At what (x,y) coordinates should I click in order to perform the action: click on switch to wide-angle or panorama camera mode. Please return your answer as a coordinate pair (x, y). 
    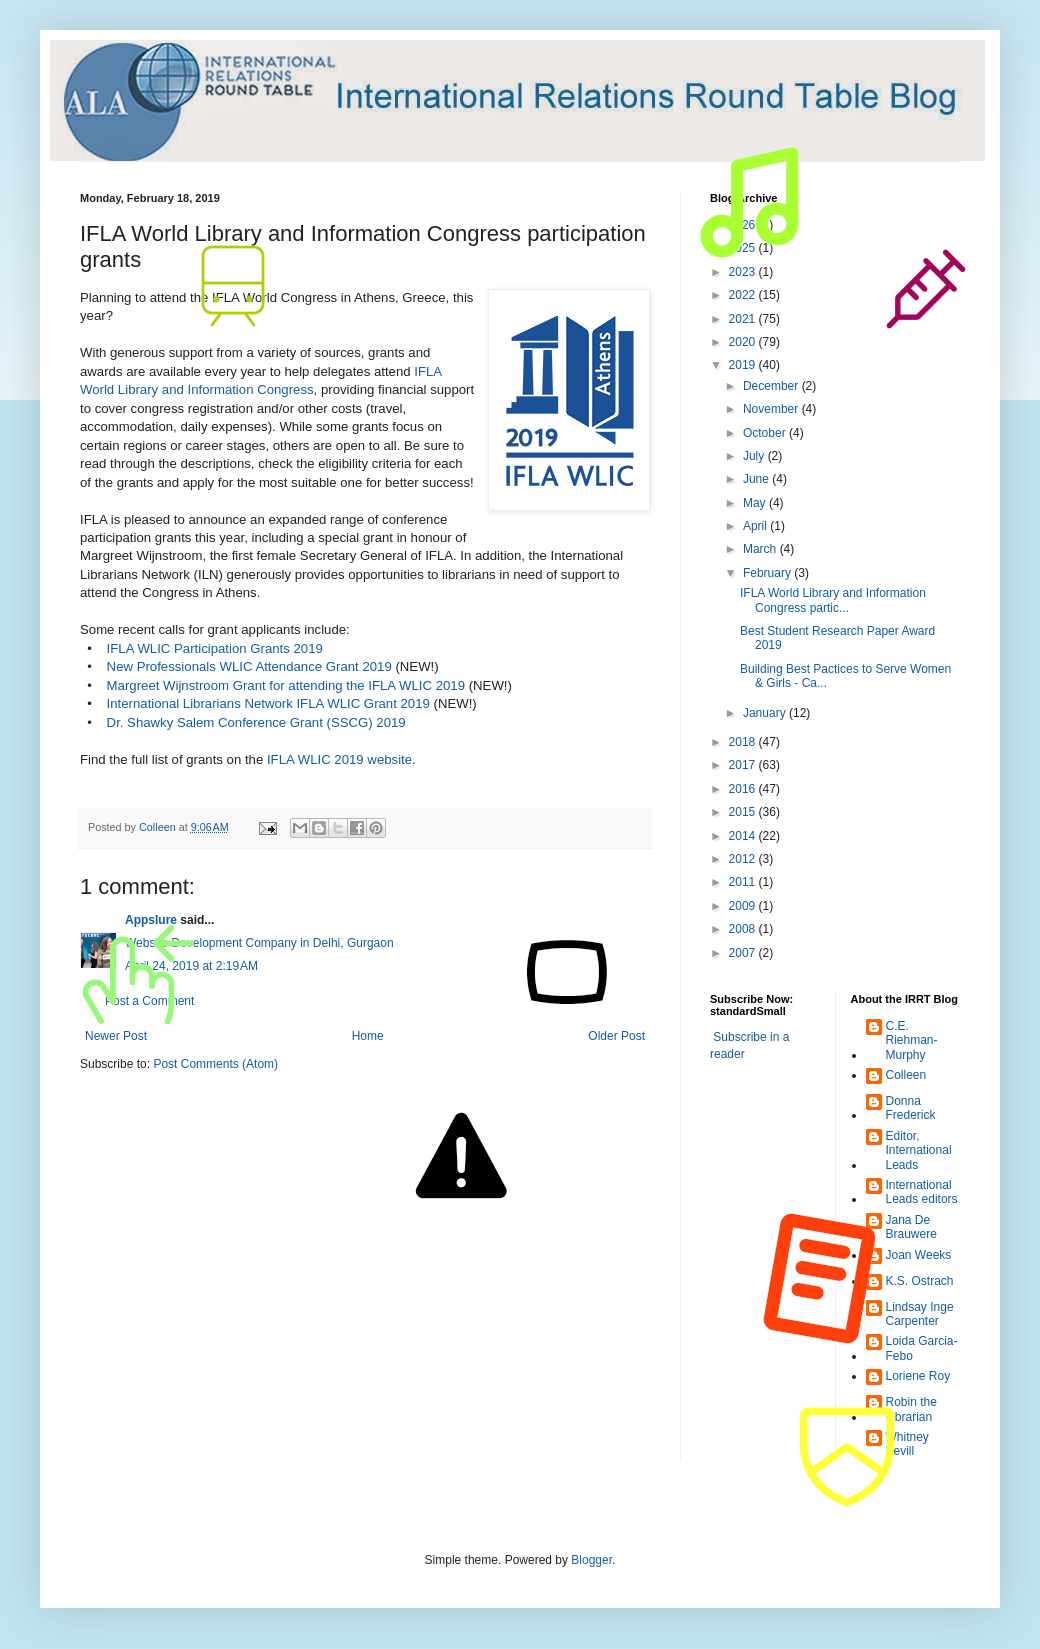
    Looking at the image, I should click on (567, 972).